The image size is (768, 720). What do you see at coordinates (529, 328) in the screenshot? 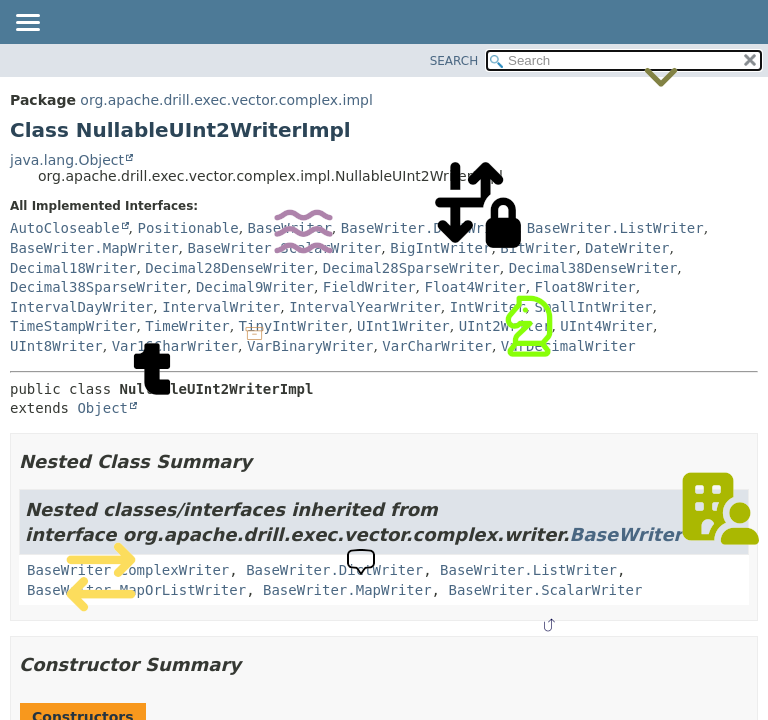
I see `play chess or access chess game` at bounding box center [529, 328].